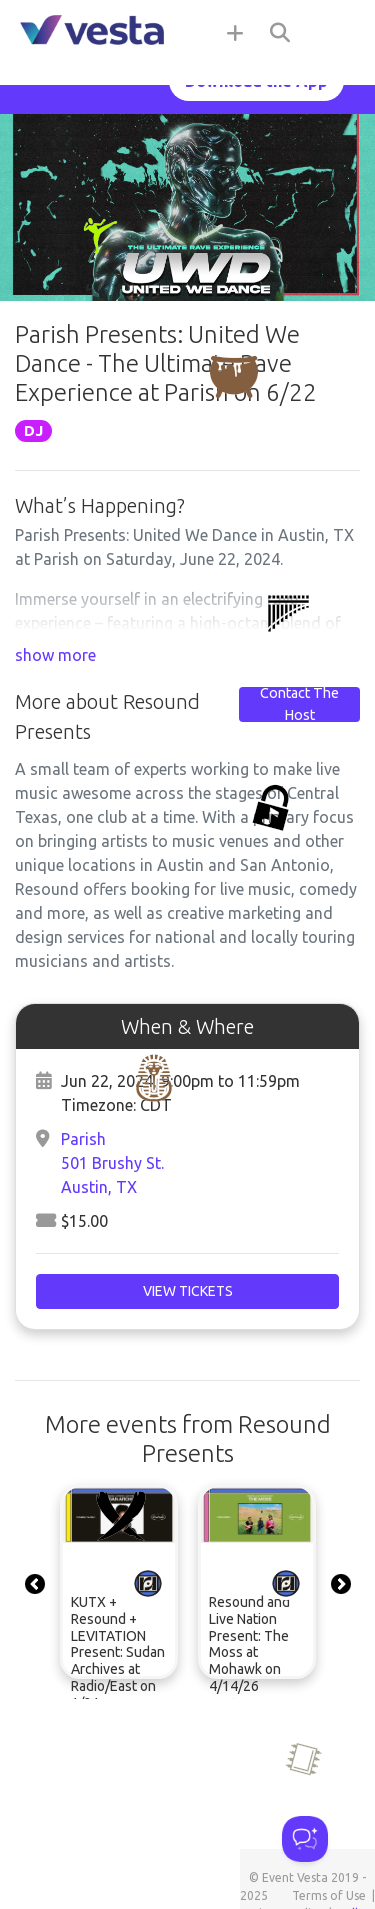 The image size is (375, 1909). Describe the element at coordinates (234, 377) in the screenshot. I see `access potion crafting or brewing menu` at that location.